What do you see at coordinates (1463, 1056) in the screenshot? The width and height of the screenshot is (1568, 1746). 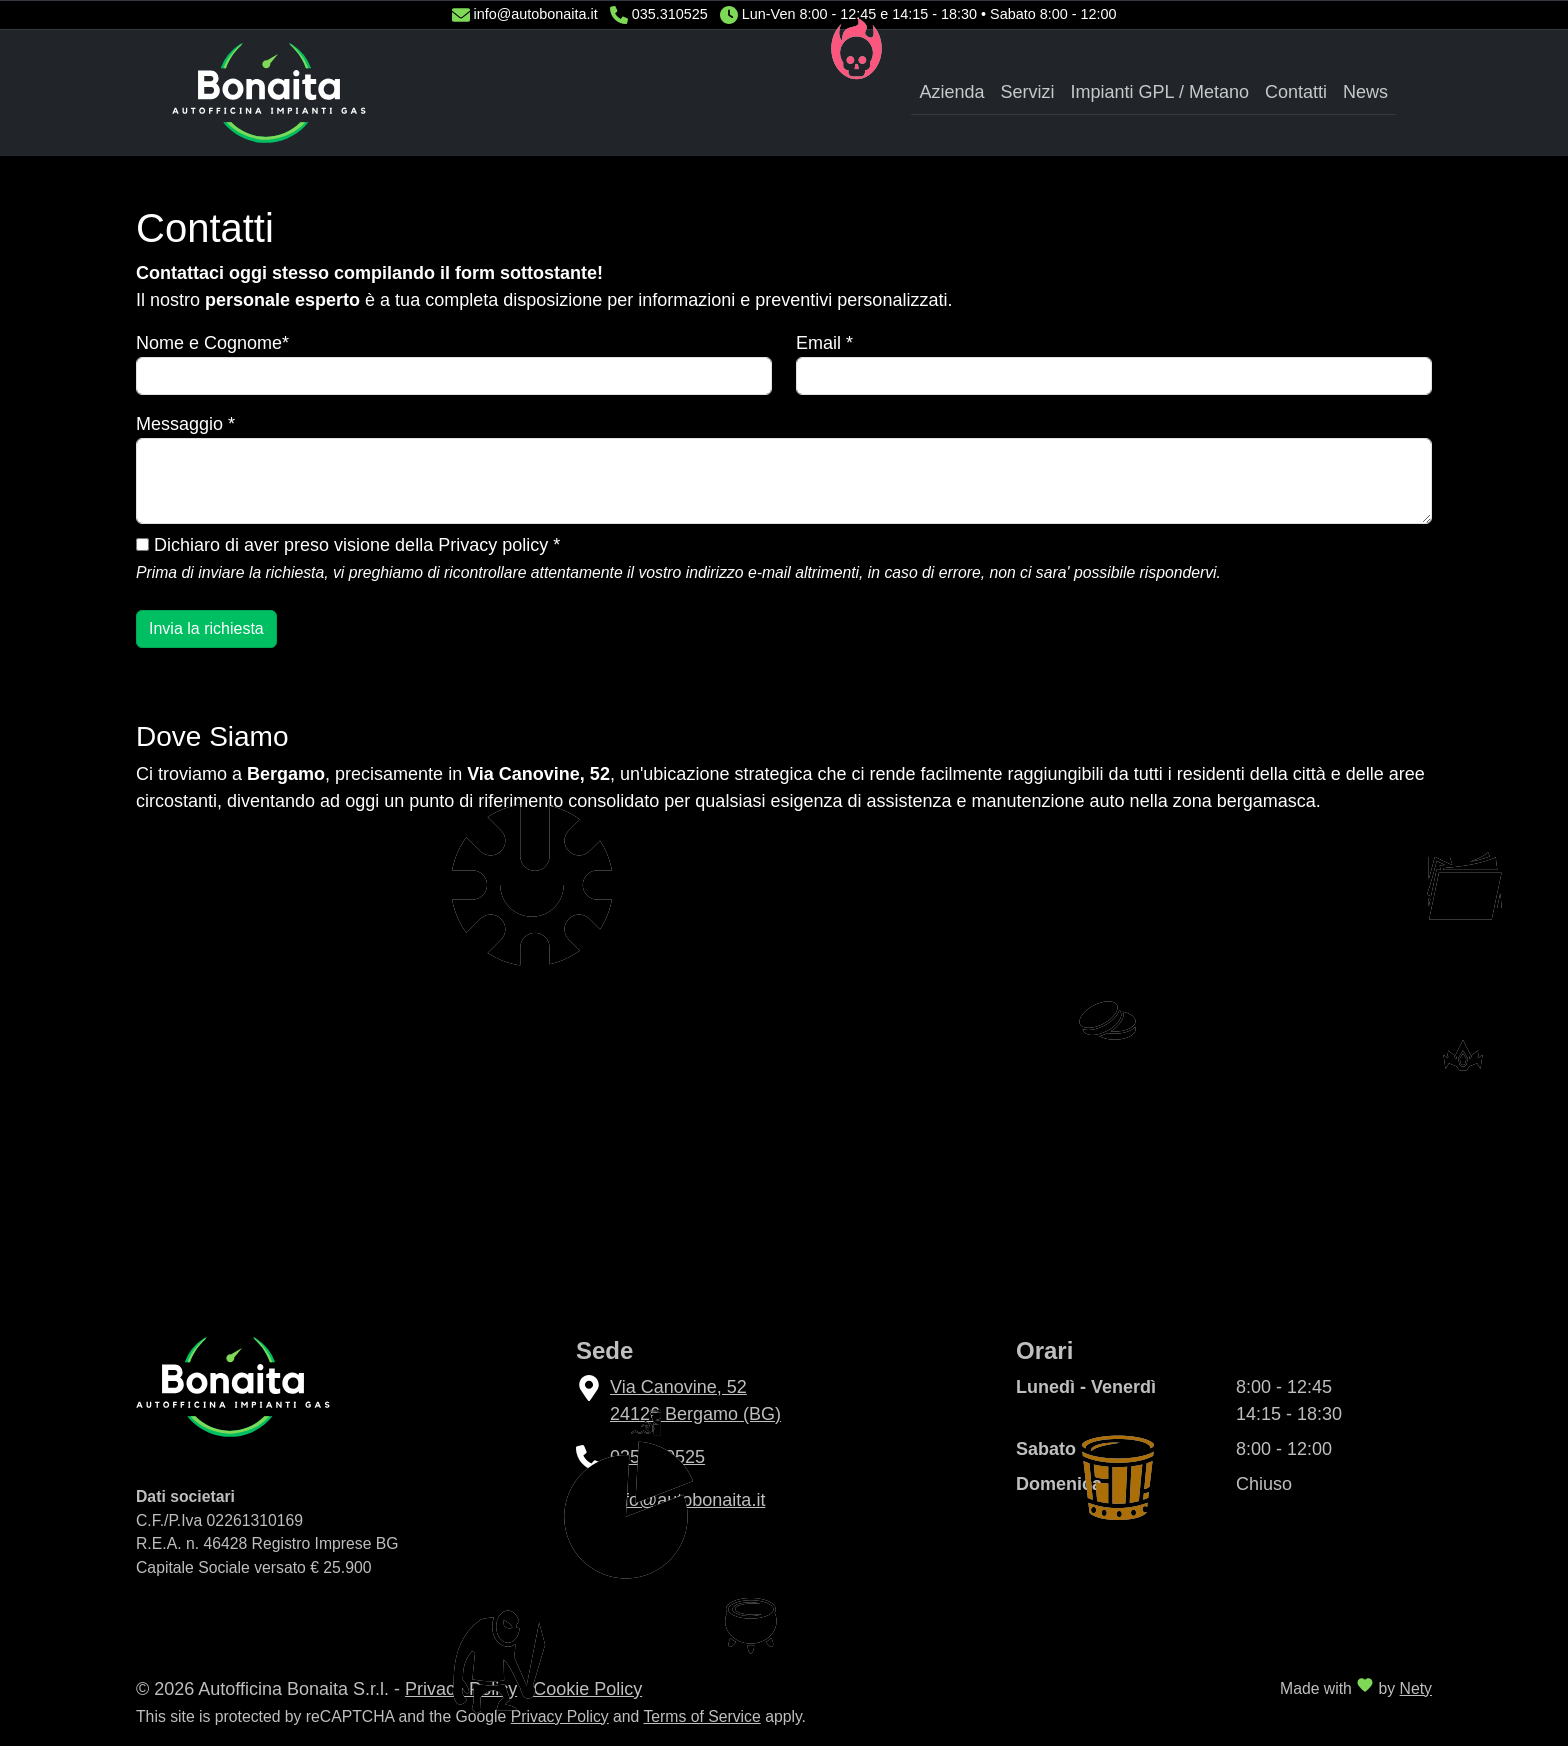 I see `indicates royalty or kingdom-related game feature` at bounding box center [1463, 1056].